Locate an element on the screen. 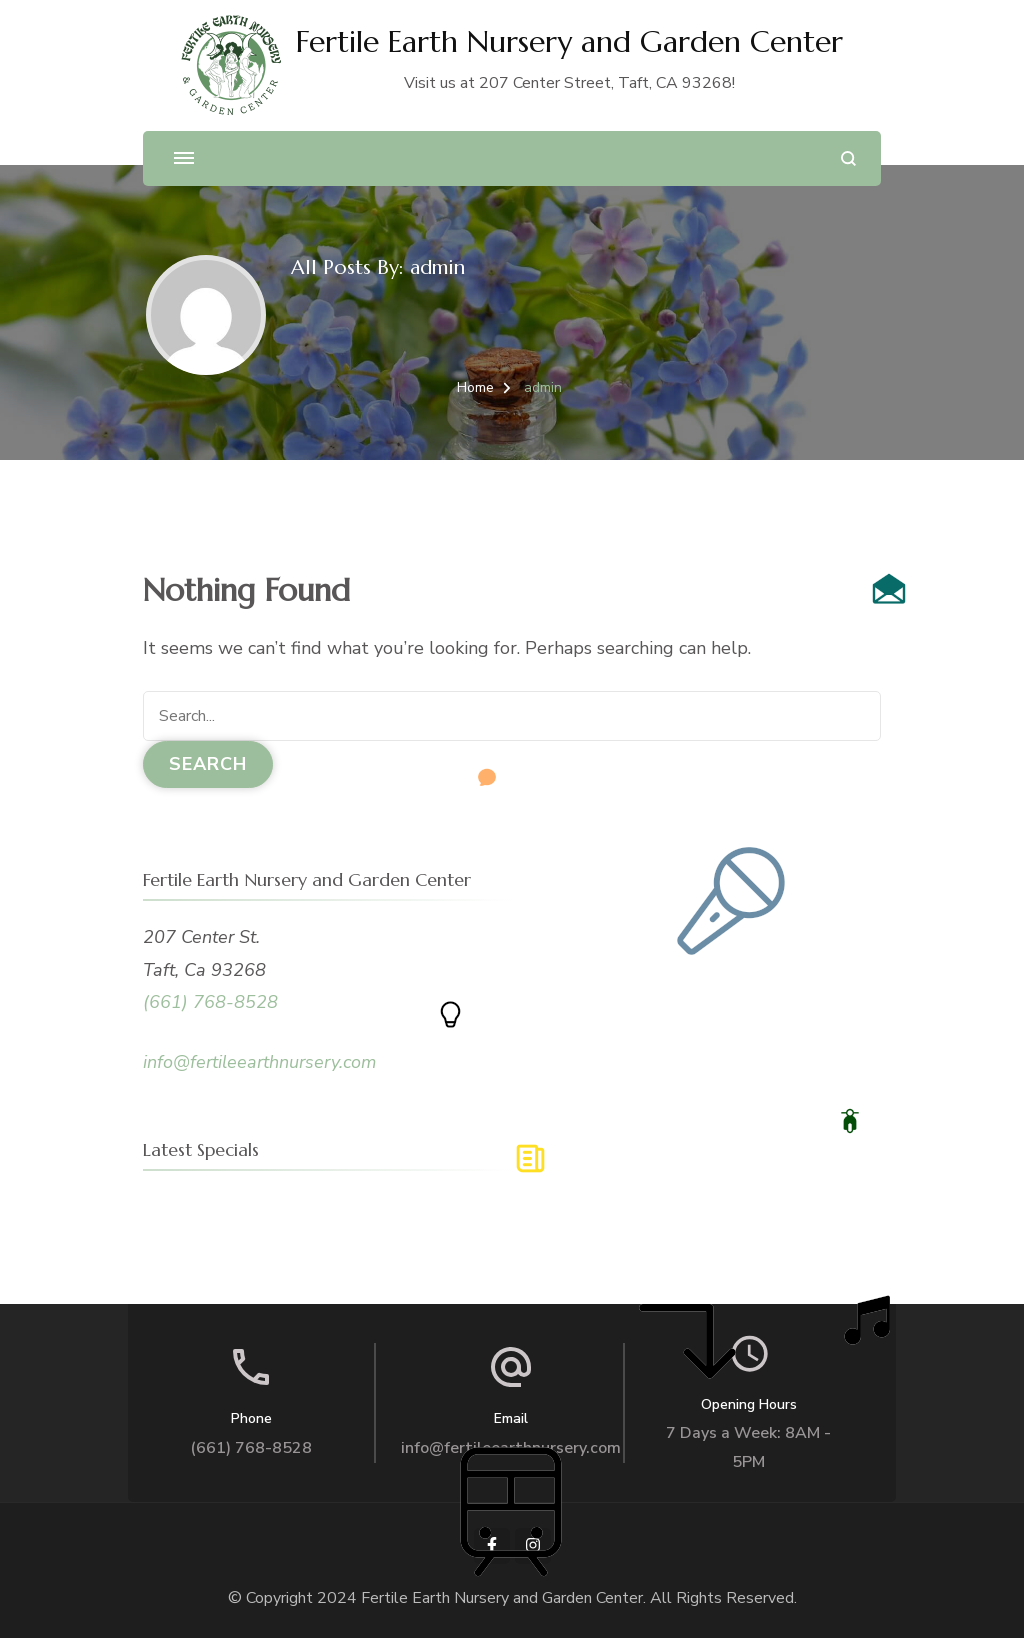 This screenshot has height=1638, width=1024. access train schedules or rail transit options is located at coordinates (511, 1507).